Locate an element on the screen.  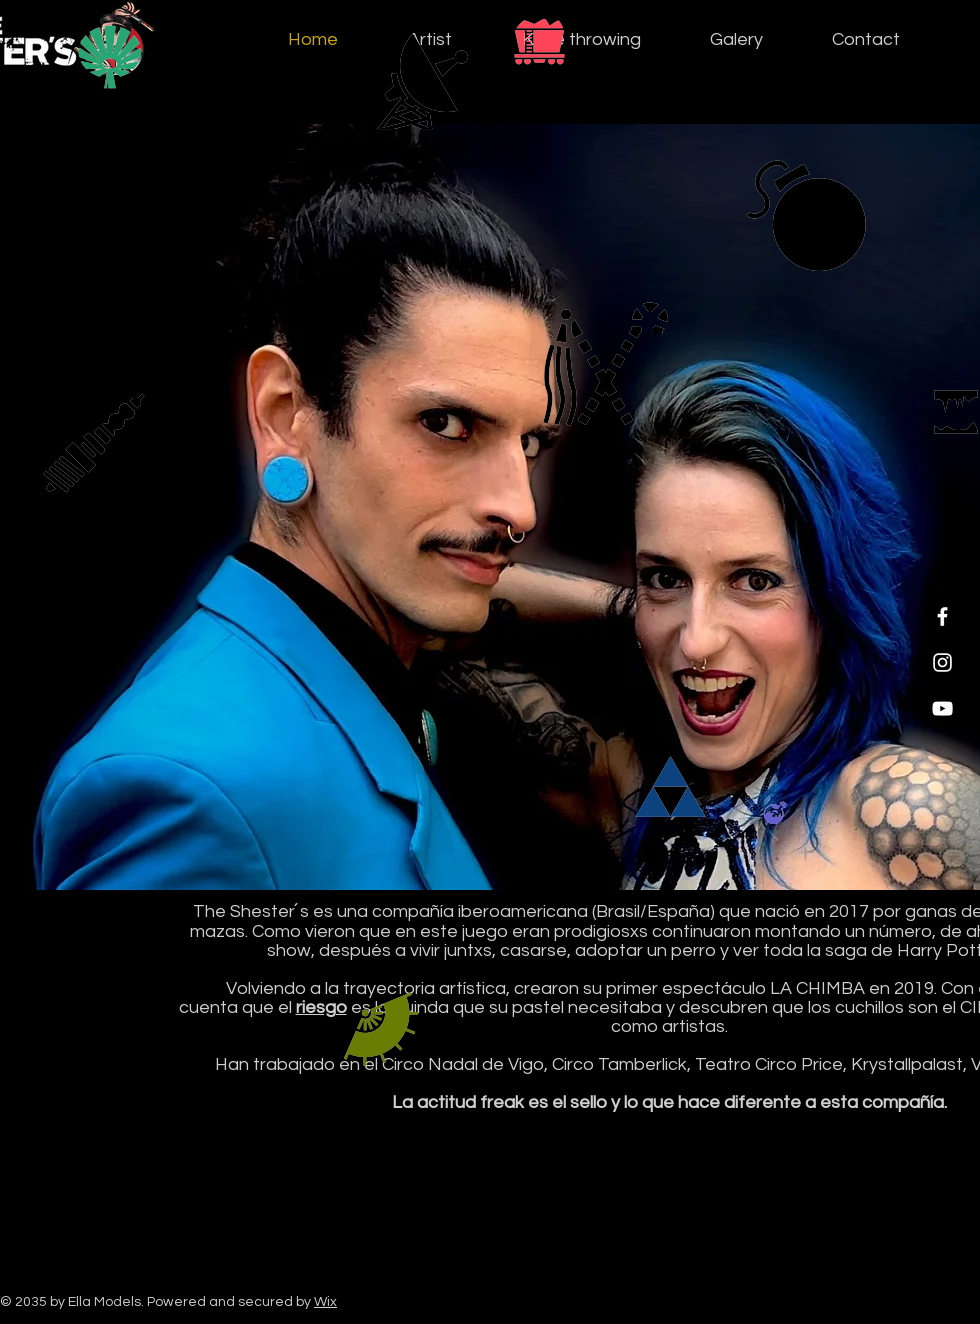
enter a cave or underground area in-game is located at coordinates (956, 412).